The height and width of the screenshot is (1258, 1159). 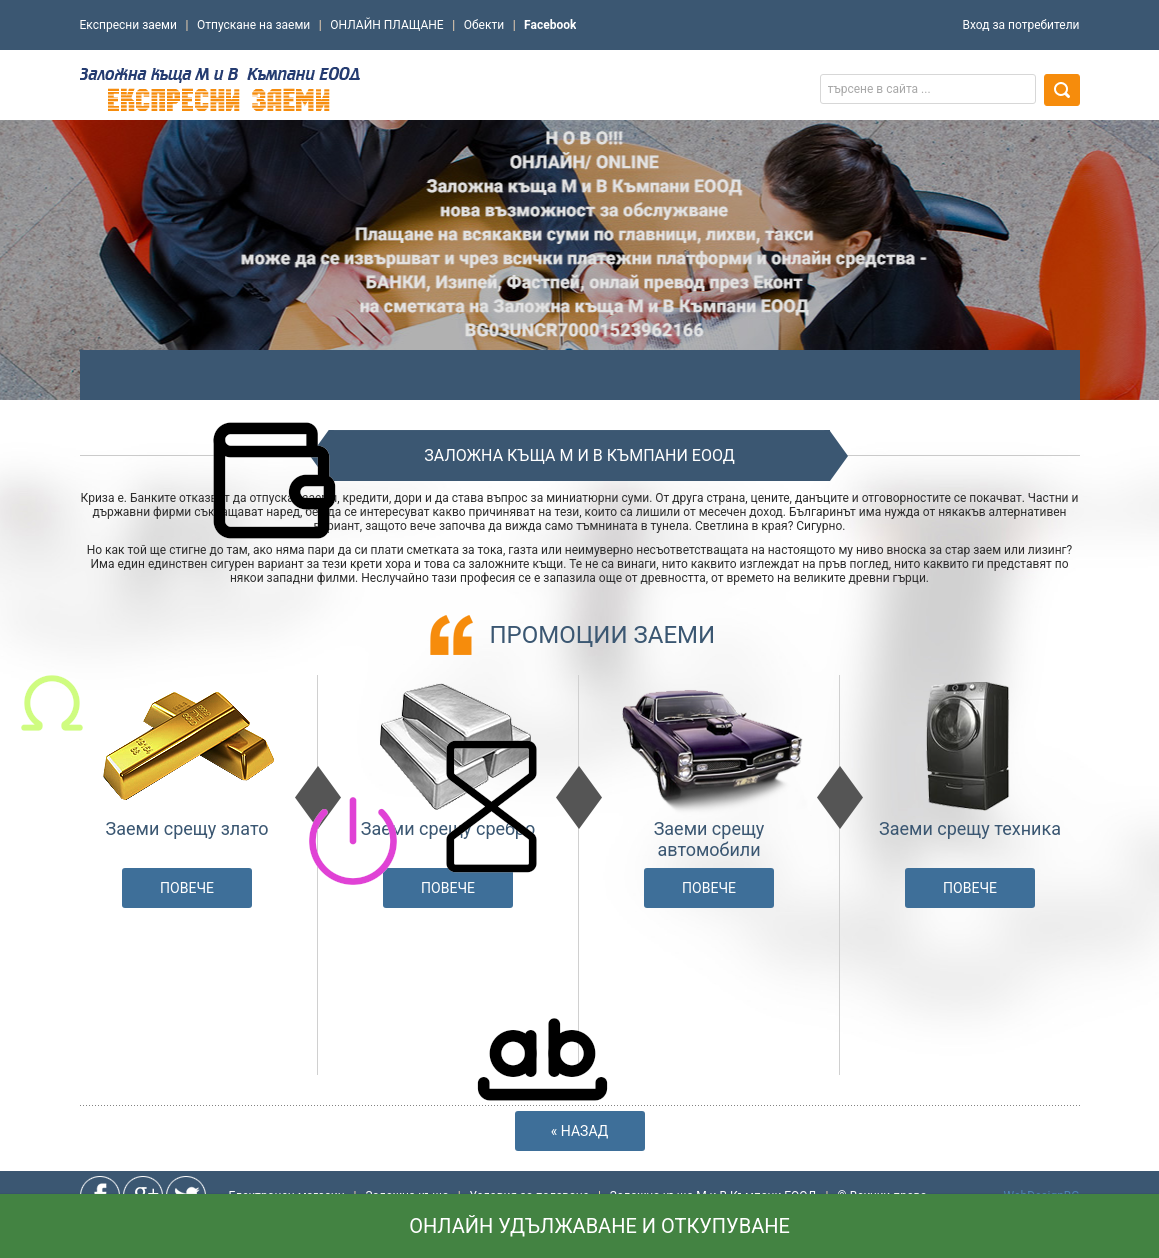 What do you see at coordinates (353, 841) in the screenshot?
I see `turn device on or off` at bounding box center [353, 841].